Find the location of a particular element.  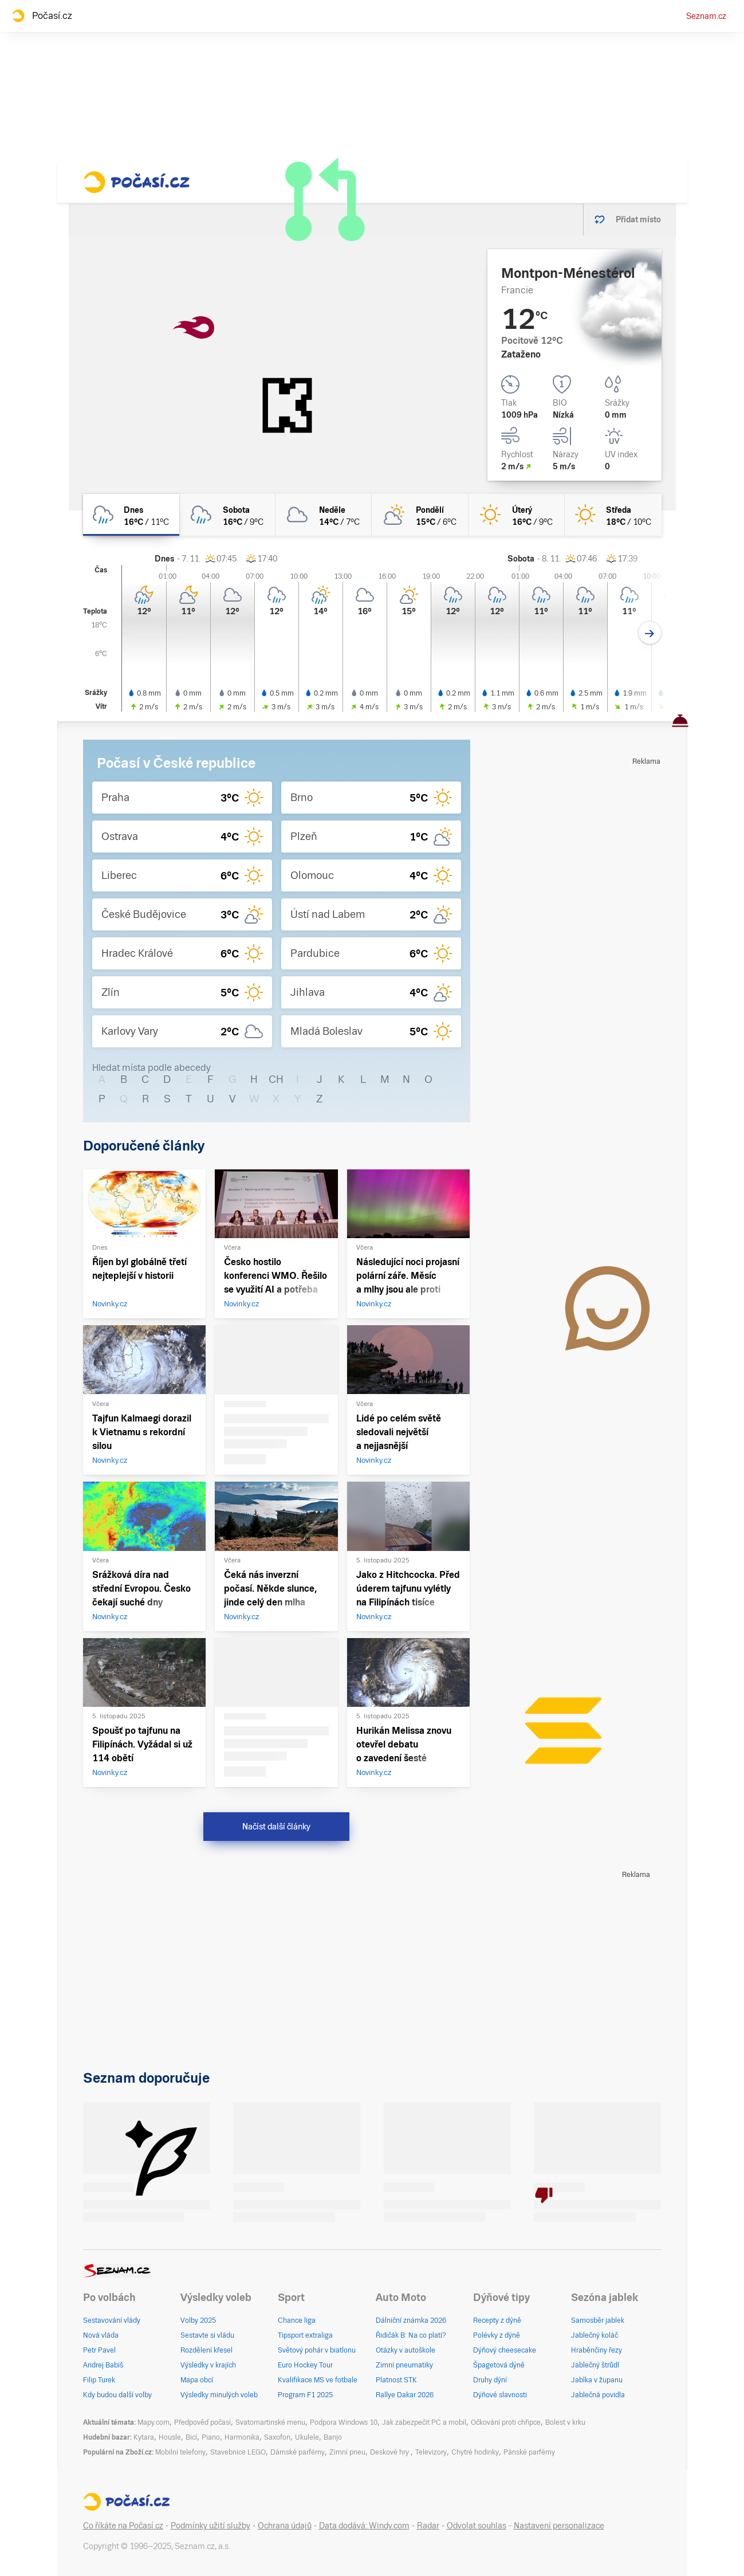

dislike or downvote content is located at coordinates (544, 2194).